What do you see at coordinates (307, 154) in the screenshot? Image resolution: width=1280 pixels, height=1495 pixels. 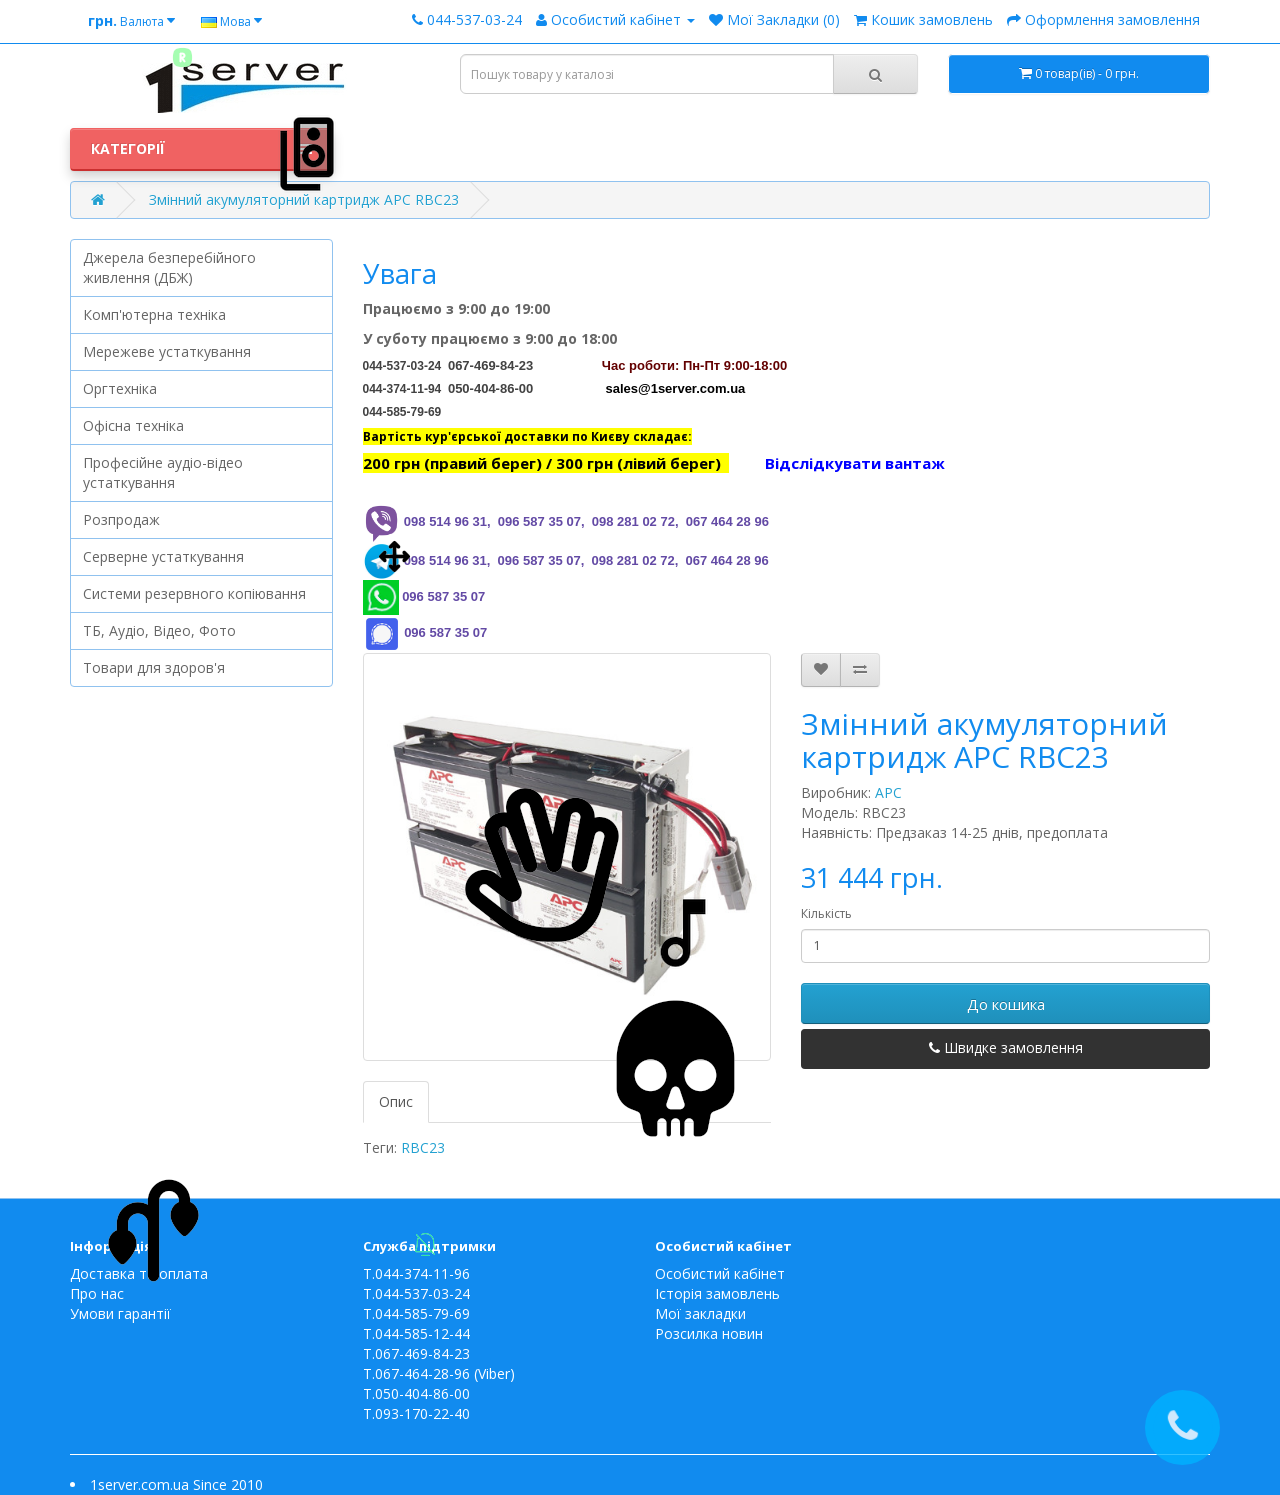 I see `manage connected speaker devices` at bounding box center [307, 154].